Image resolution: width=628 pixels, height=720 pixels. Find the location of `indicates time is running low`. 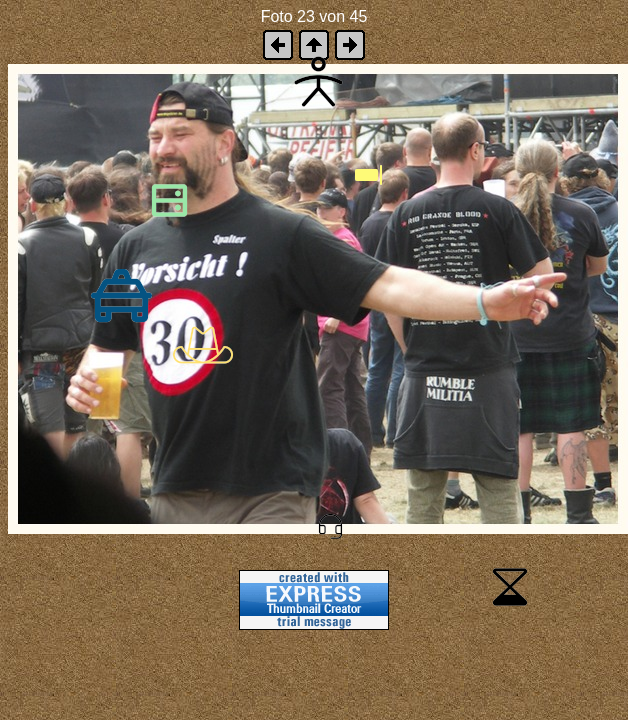

indicates time is running low is located at coordinates (510, 587).